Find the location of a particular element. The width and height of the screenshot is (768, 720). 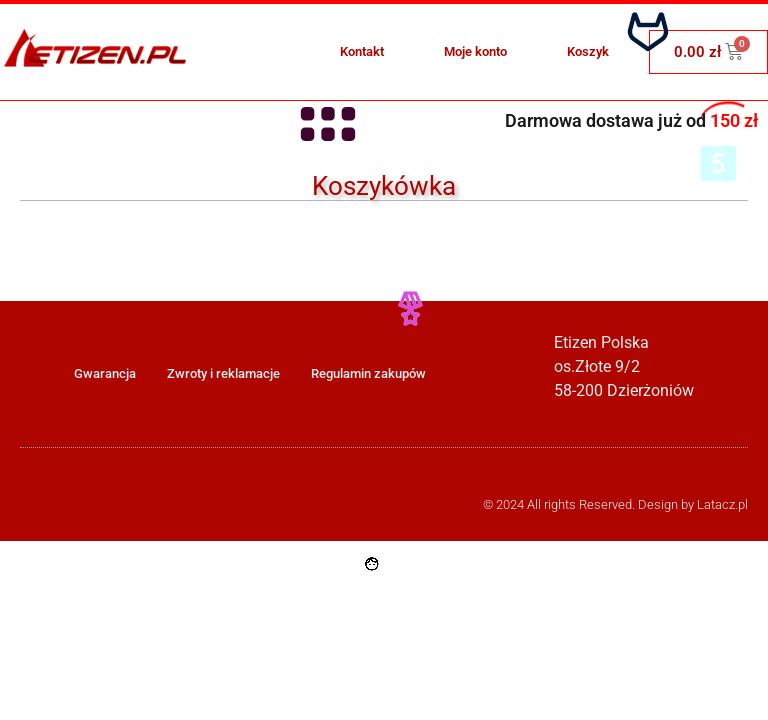

drag to reorder or rearrange items is located at coordinates (328, 124).